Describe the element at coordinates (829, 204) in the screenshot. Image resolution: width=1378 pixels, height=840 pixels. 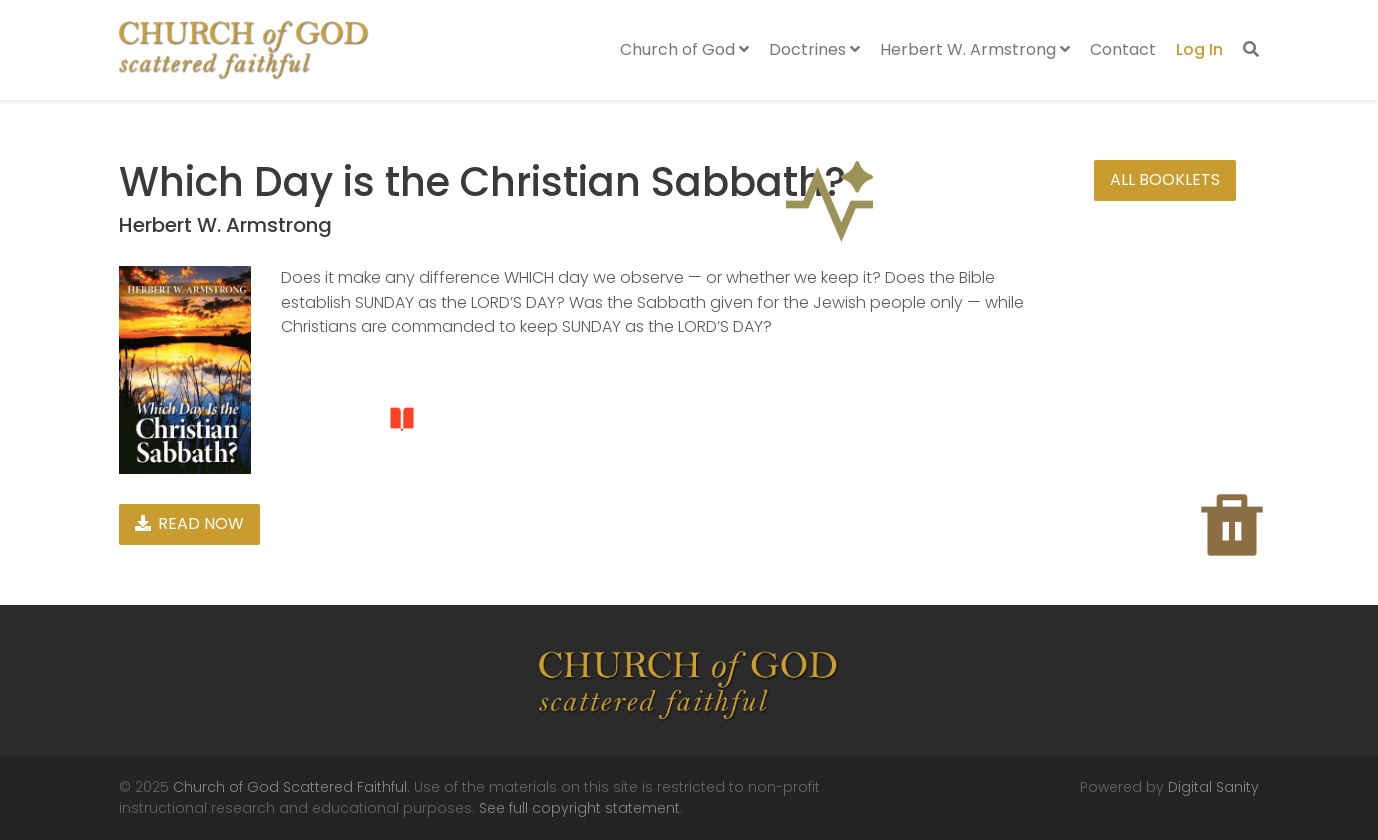
I see `access AI-powered health monitoring` at that location.